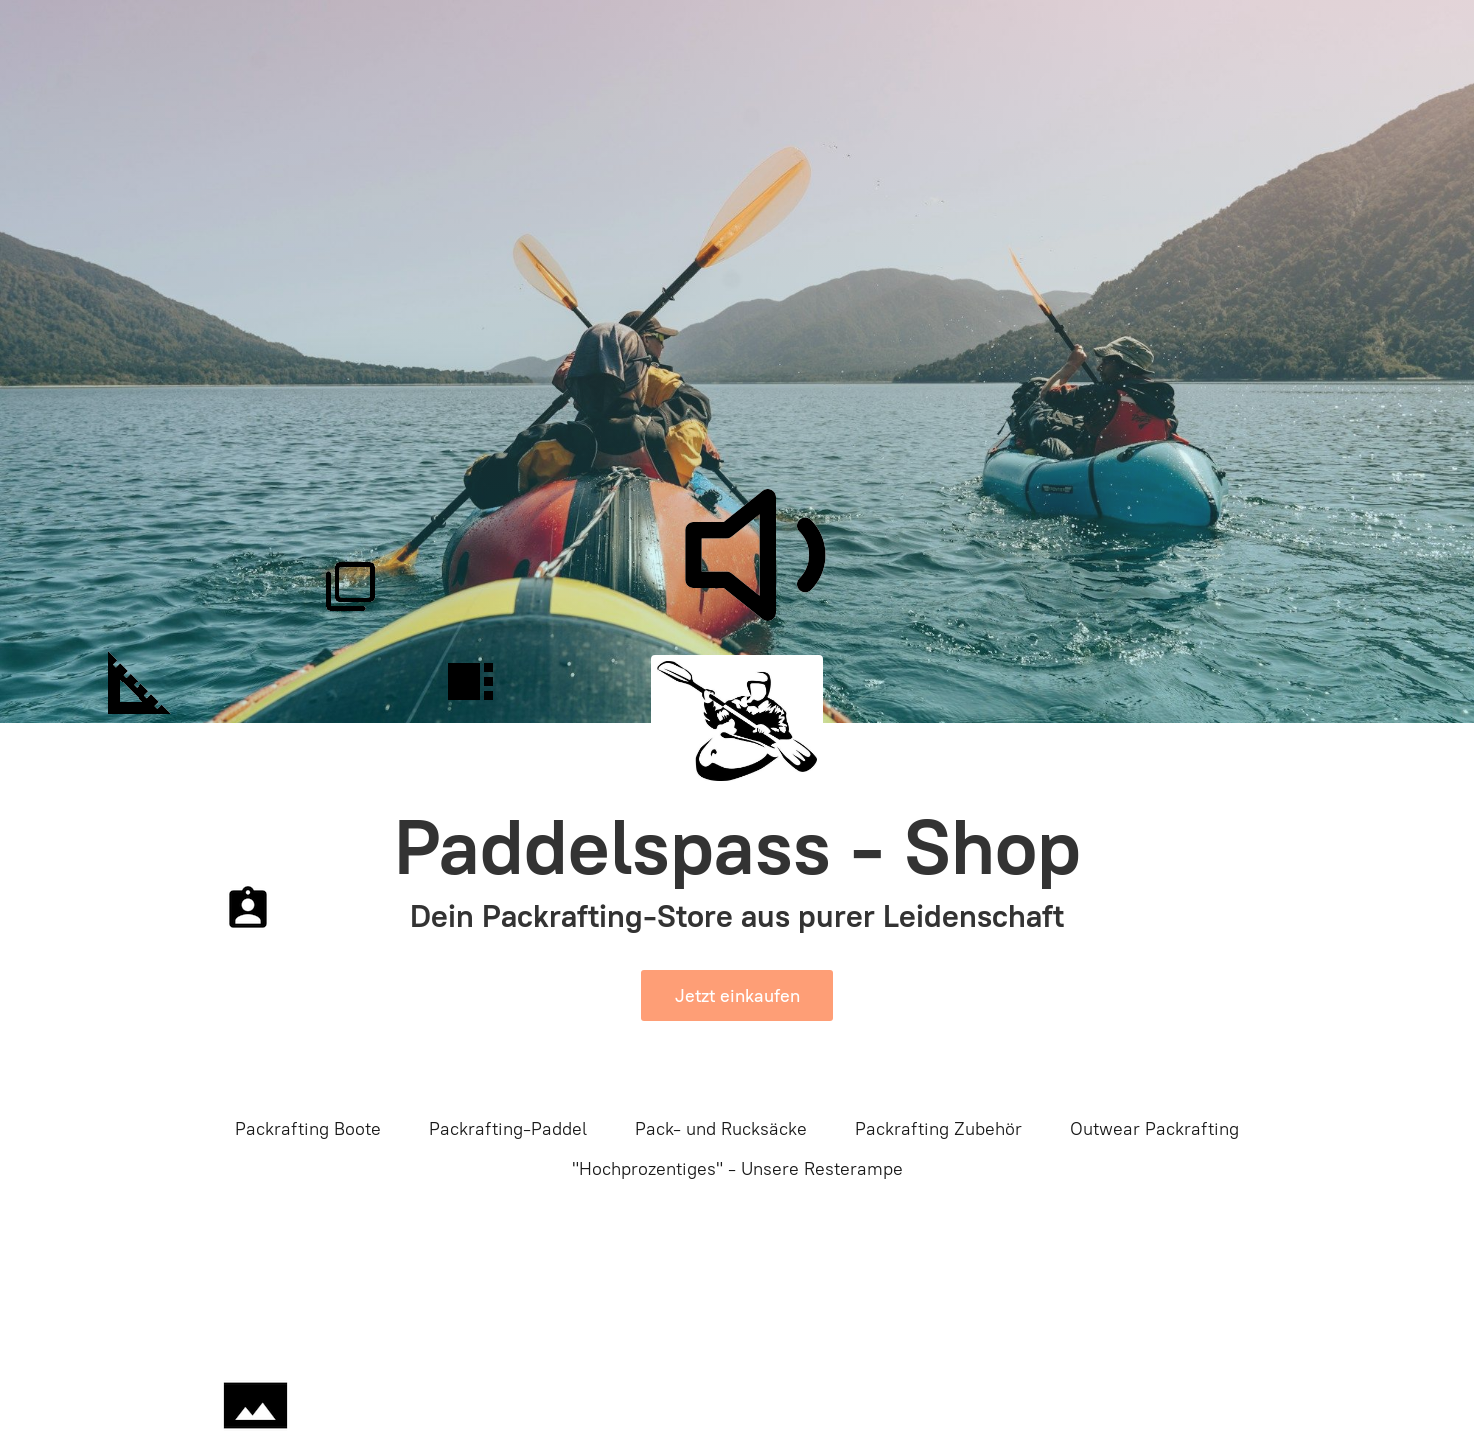 Image resolution: width=1474 pixels, height=1446 pixels. I want to click on view panorama or wide-angle photos, so click(255, 1405).